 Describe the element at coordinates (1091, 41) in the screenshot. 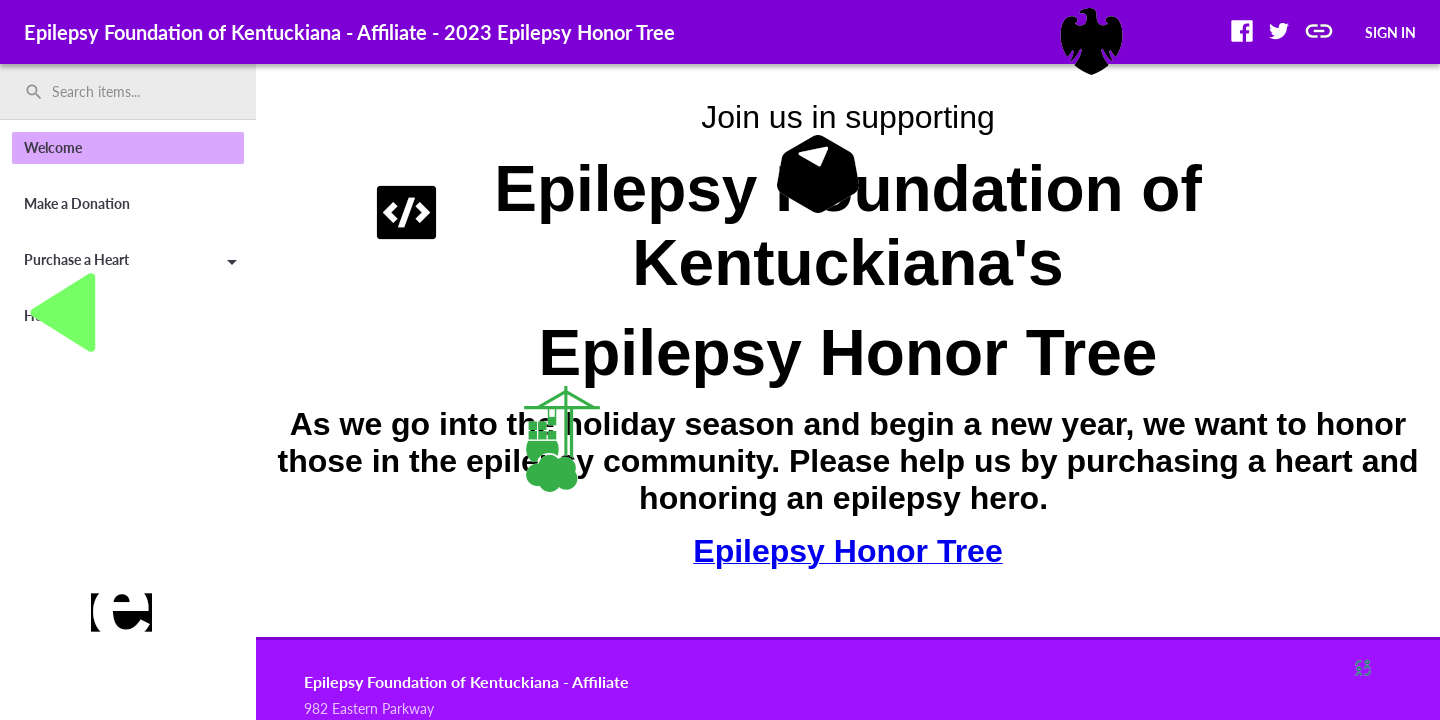

I see `open the Barclays banking app` at that location.